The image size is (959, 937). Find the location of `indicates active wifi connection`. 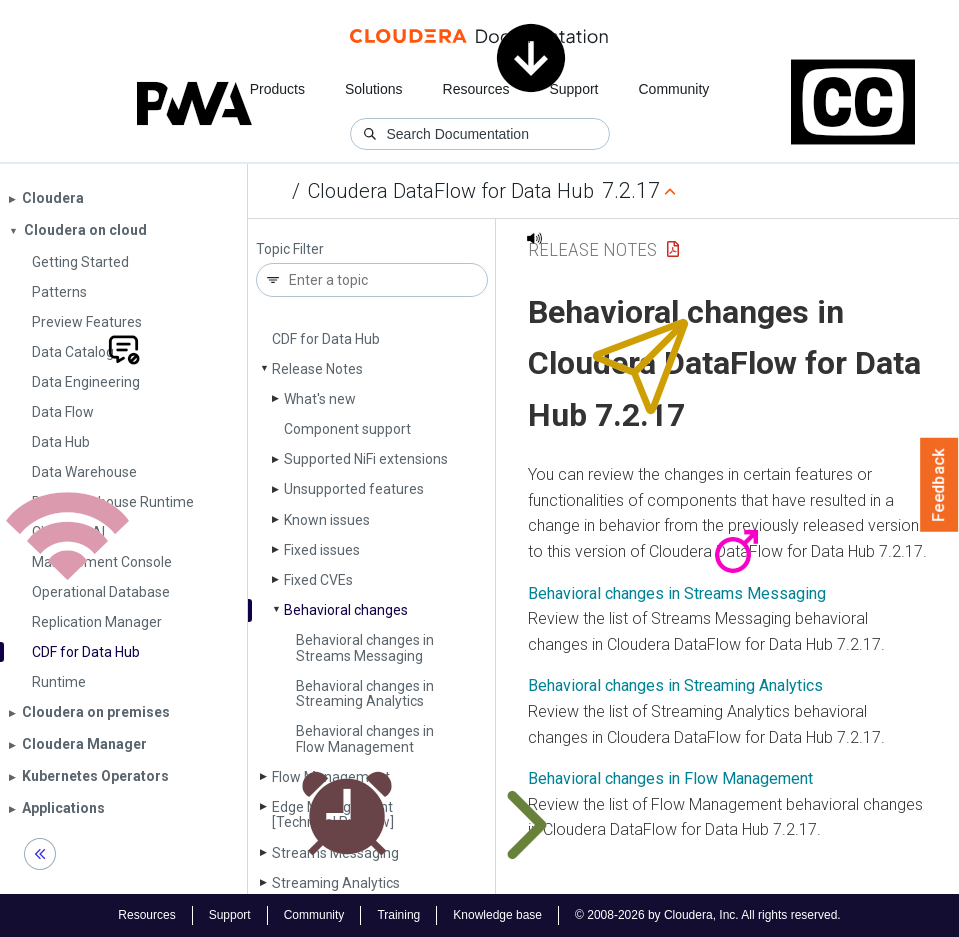

indicates active wifi connection is located at coordinates (67, 535).